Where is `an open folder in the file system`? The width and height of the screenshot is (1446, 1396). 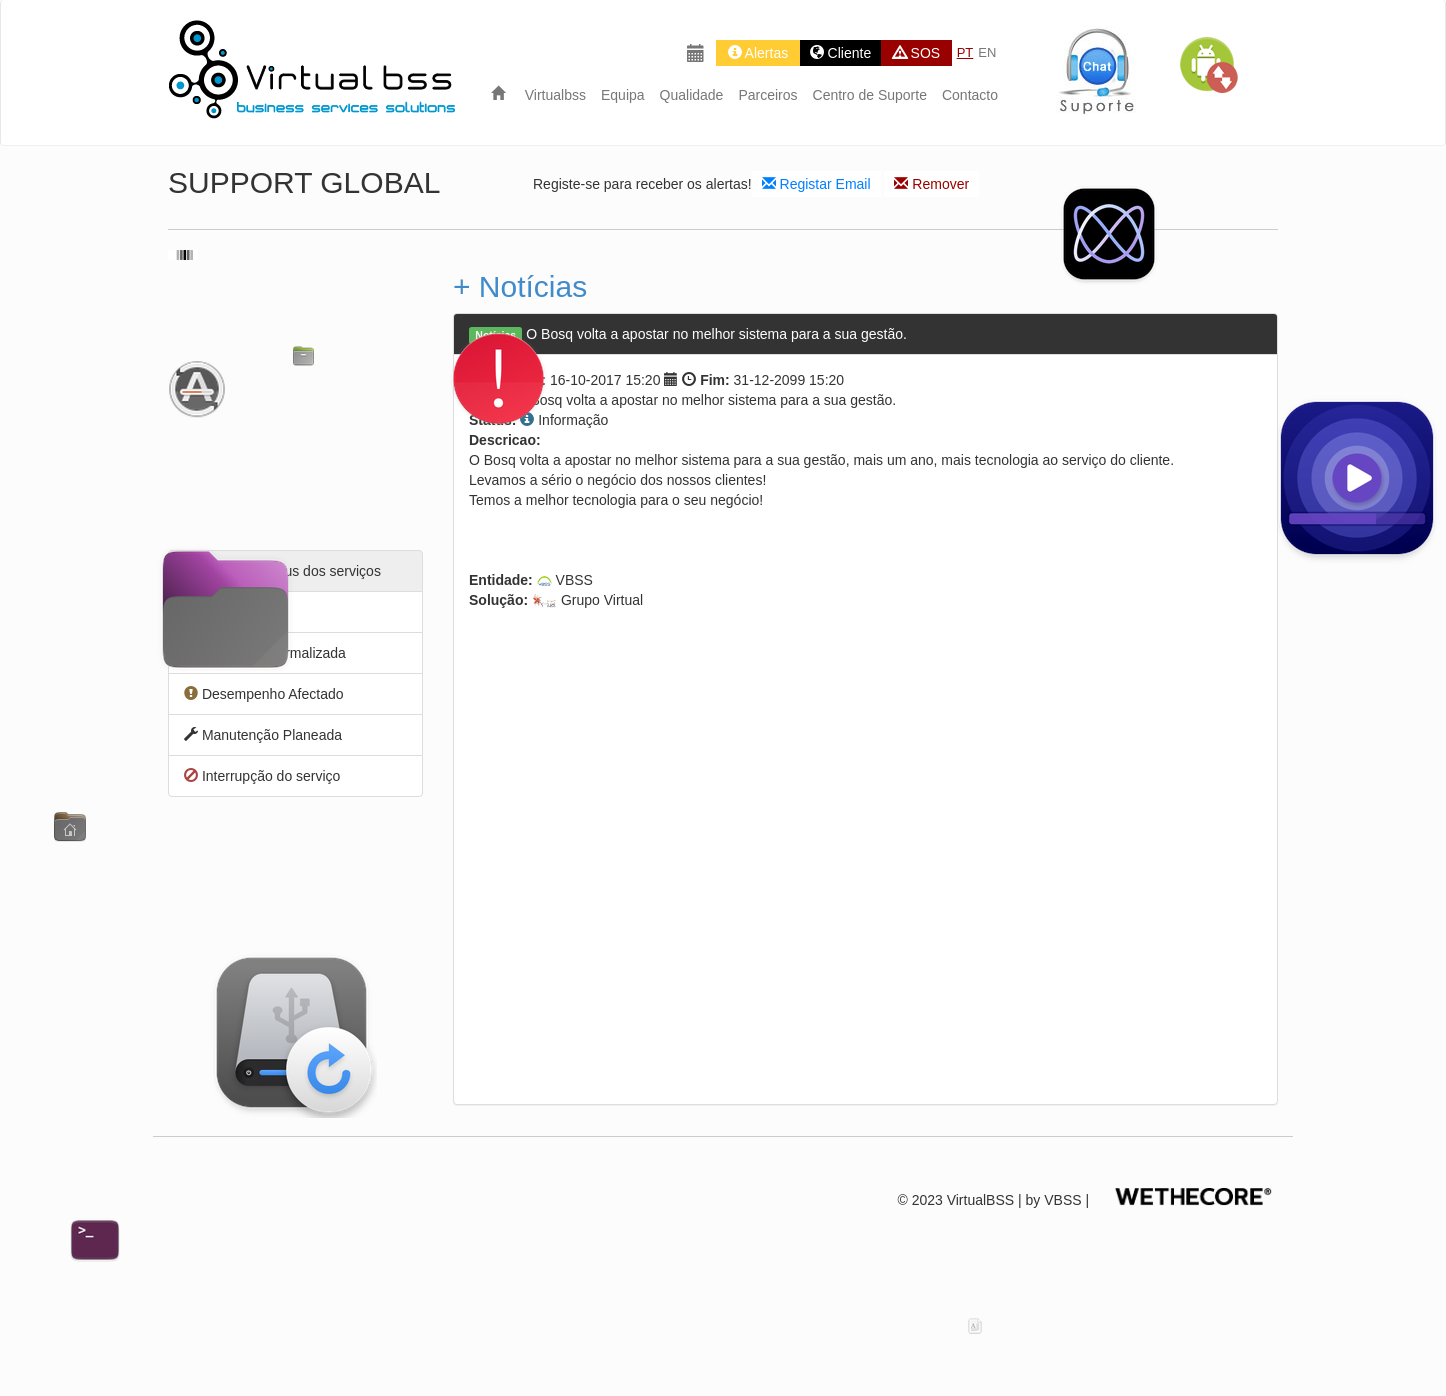
an open folder in the file system is located at coordinates (225, 609).